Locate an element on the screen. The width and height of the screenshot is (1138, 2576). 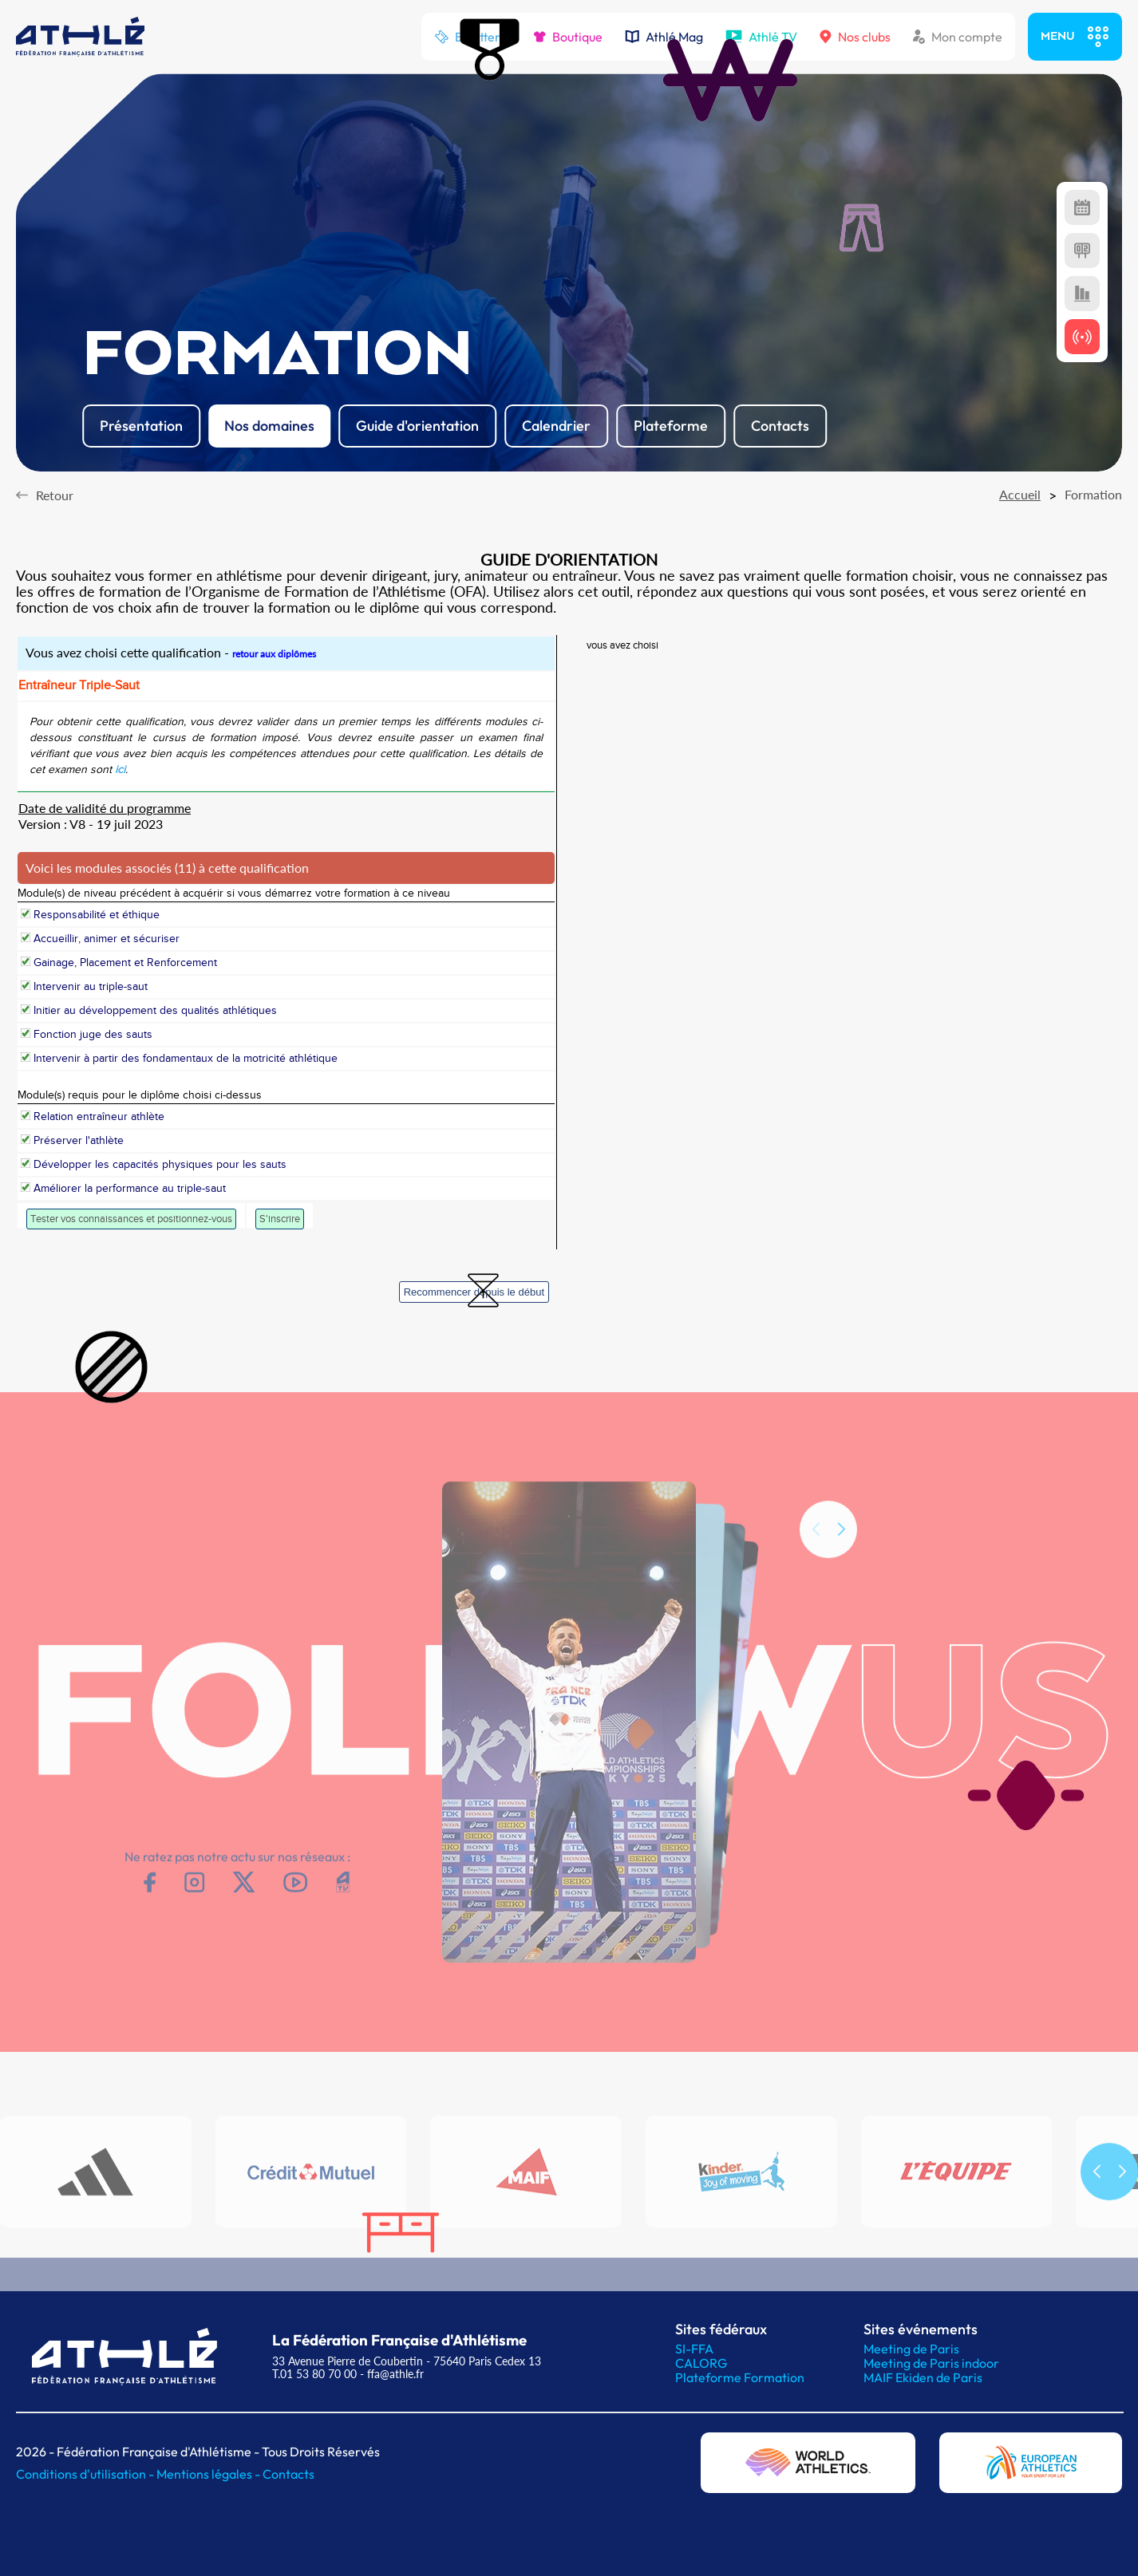
align keyframe to horizontal center is located at coordinates (1025, 1795).